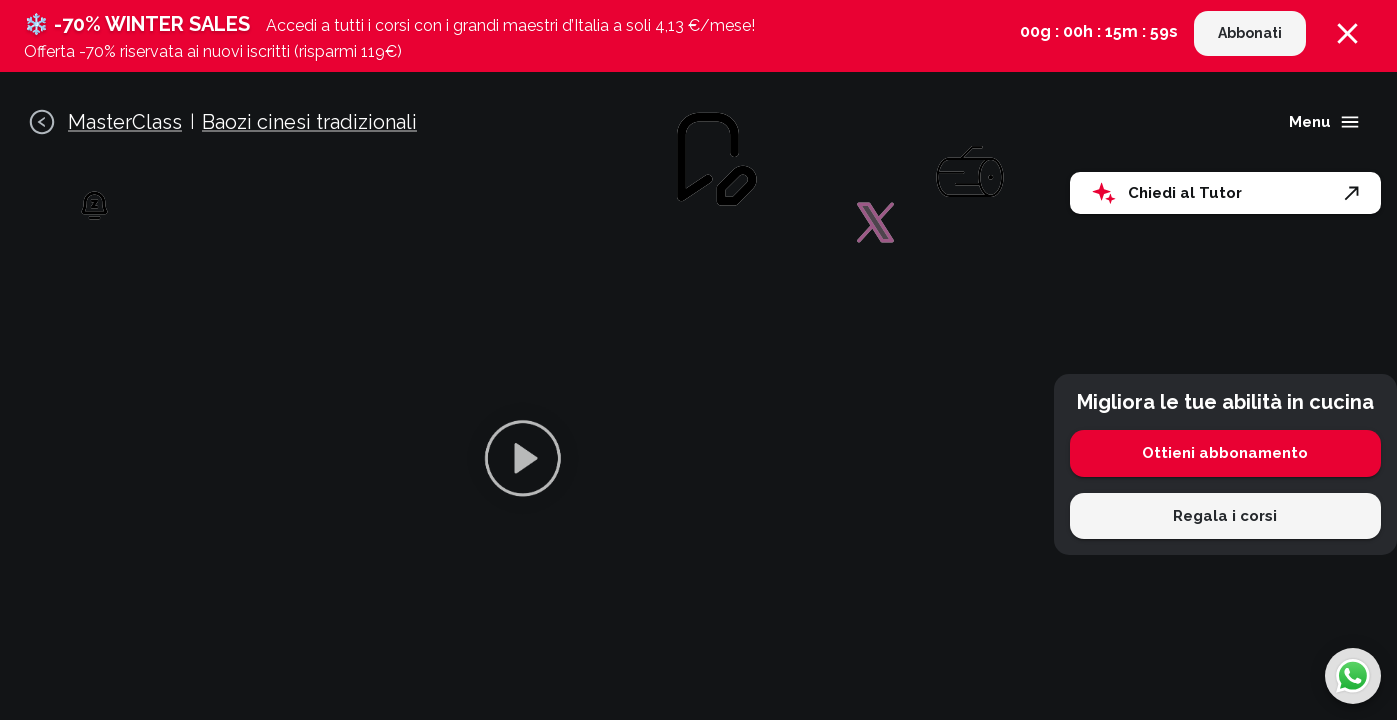  I want to click on open the X (formerly Twitter) app, so click(875, 222).